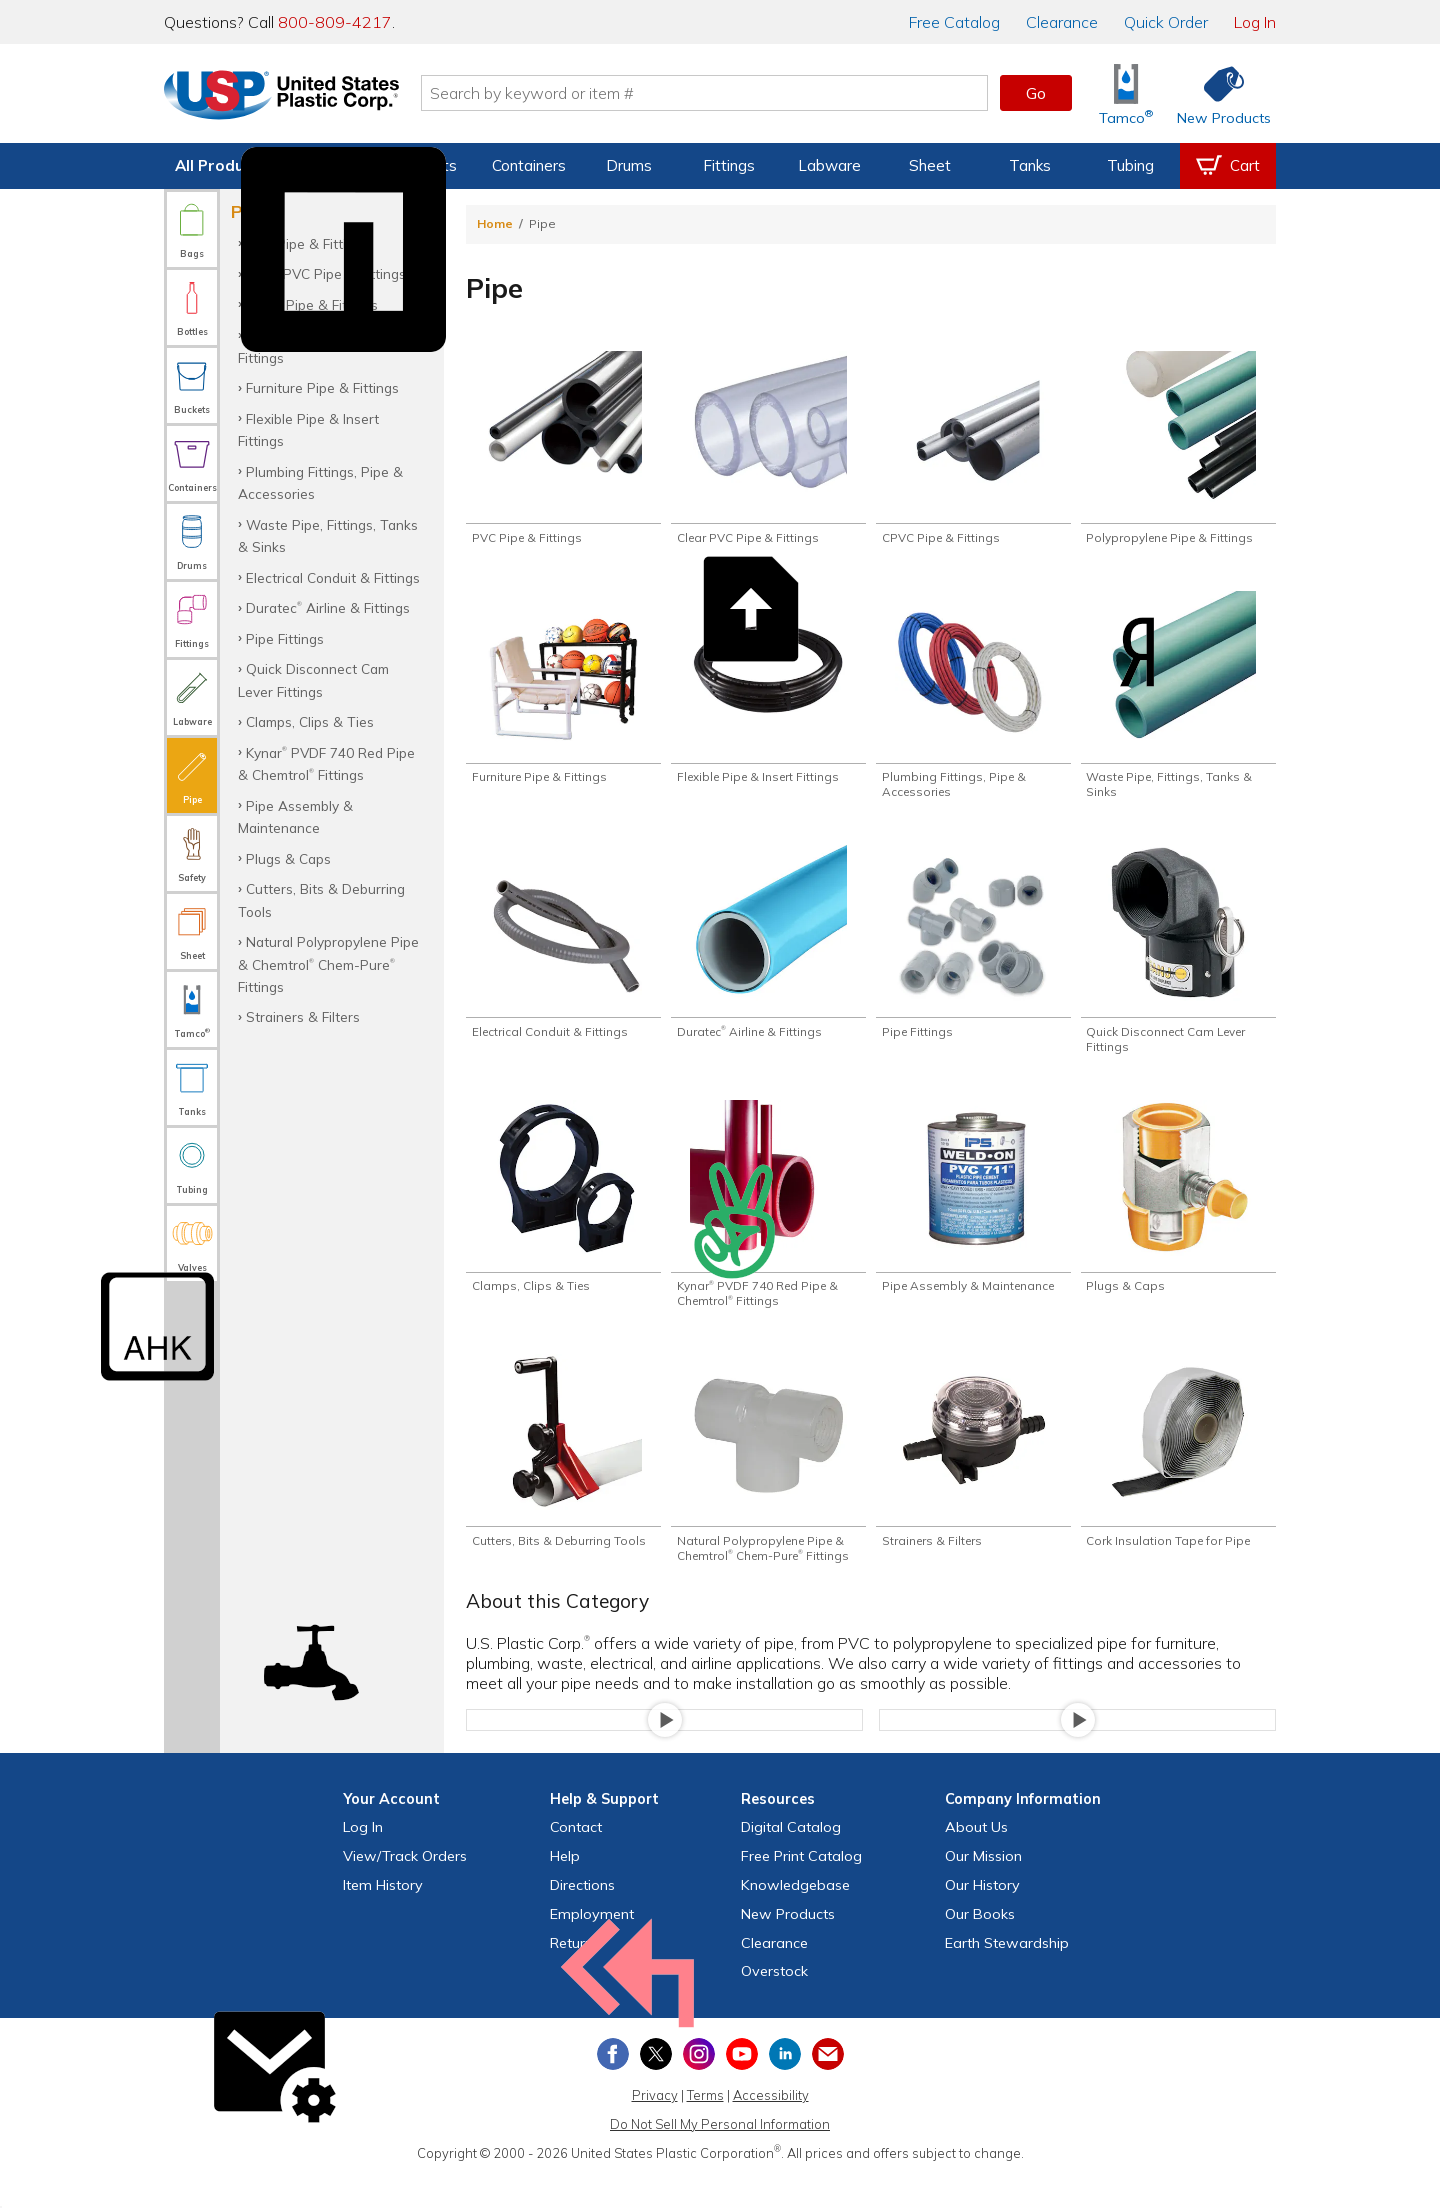 The height and width of the screenshot is (2208, 1440). I want to click on upload a file or document, so click(751, 609).